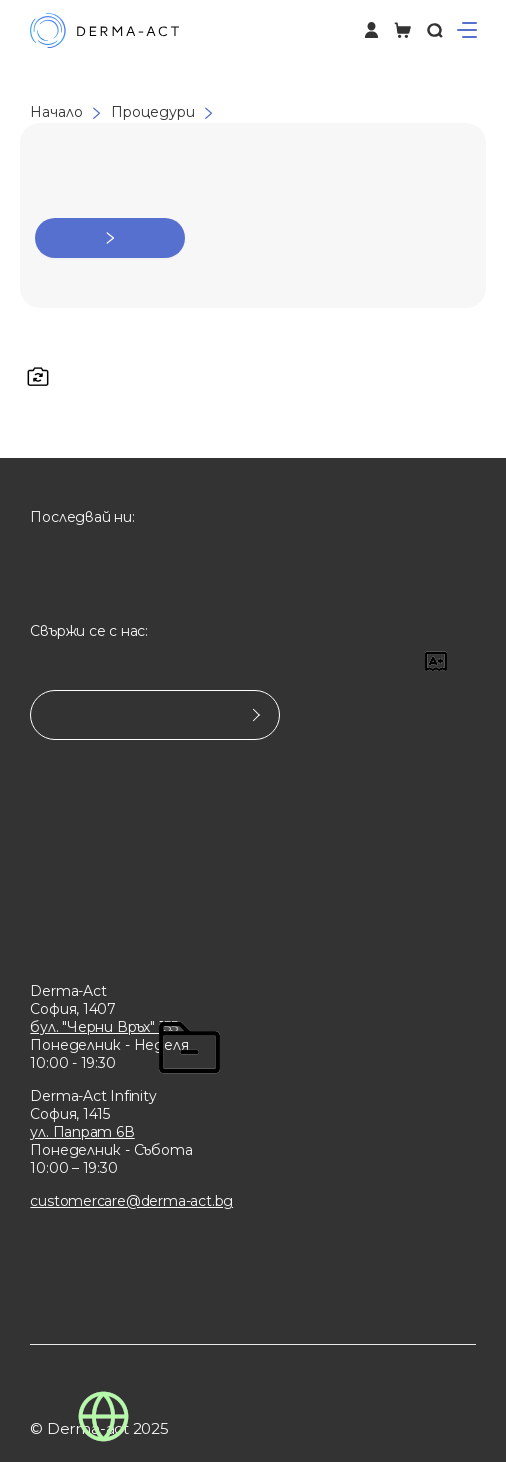 This screenshot has height=1462, width=506. What do you see at coordinates (189, 1047) in the screenshot?
I see `remove a folder from your files` at bounding box center [189, 1047].